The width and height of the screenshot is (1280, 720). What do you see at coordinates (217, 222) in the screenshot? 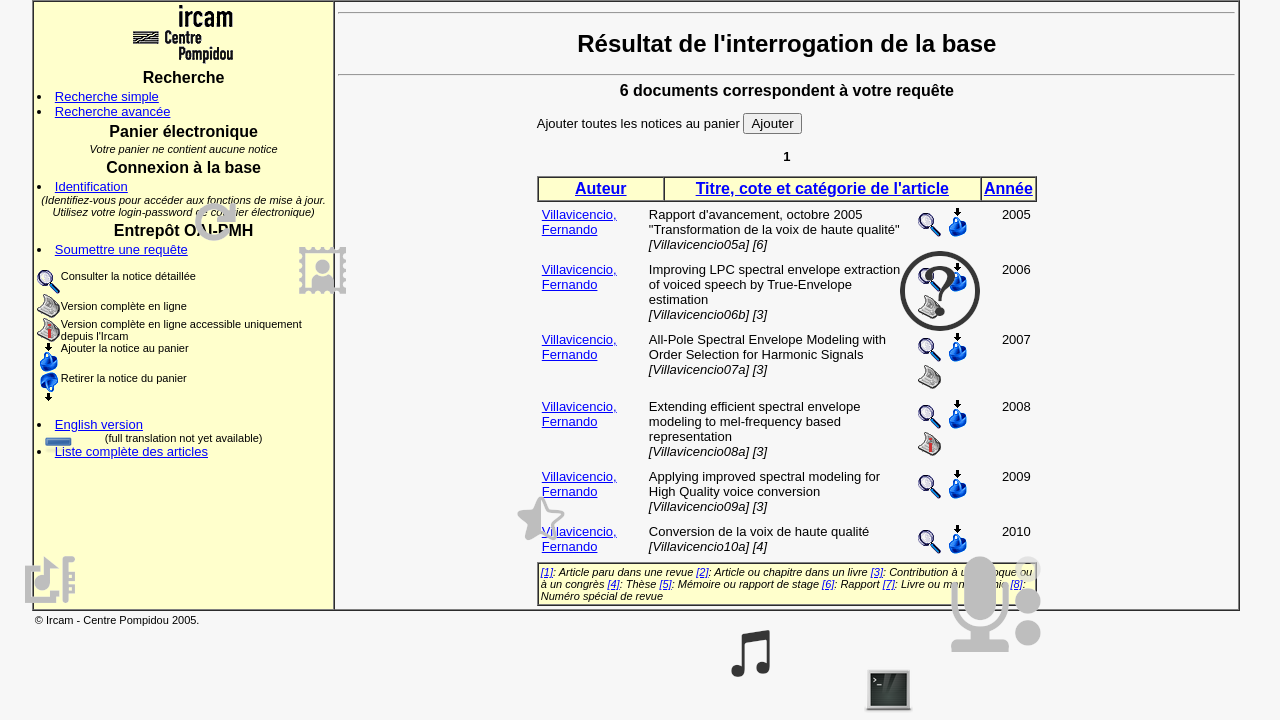
I see `refresh the current view` at bounding box center [217, 222].